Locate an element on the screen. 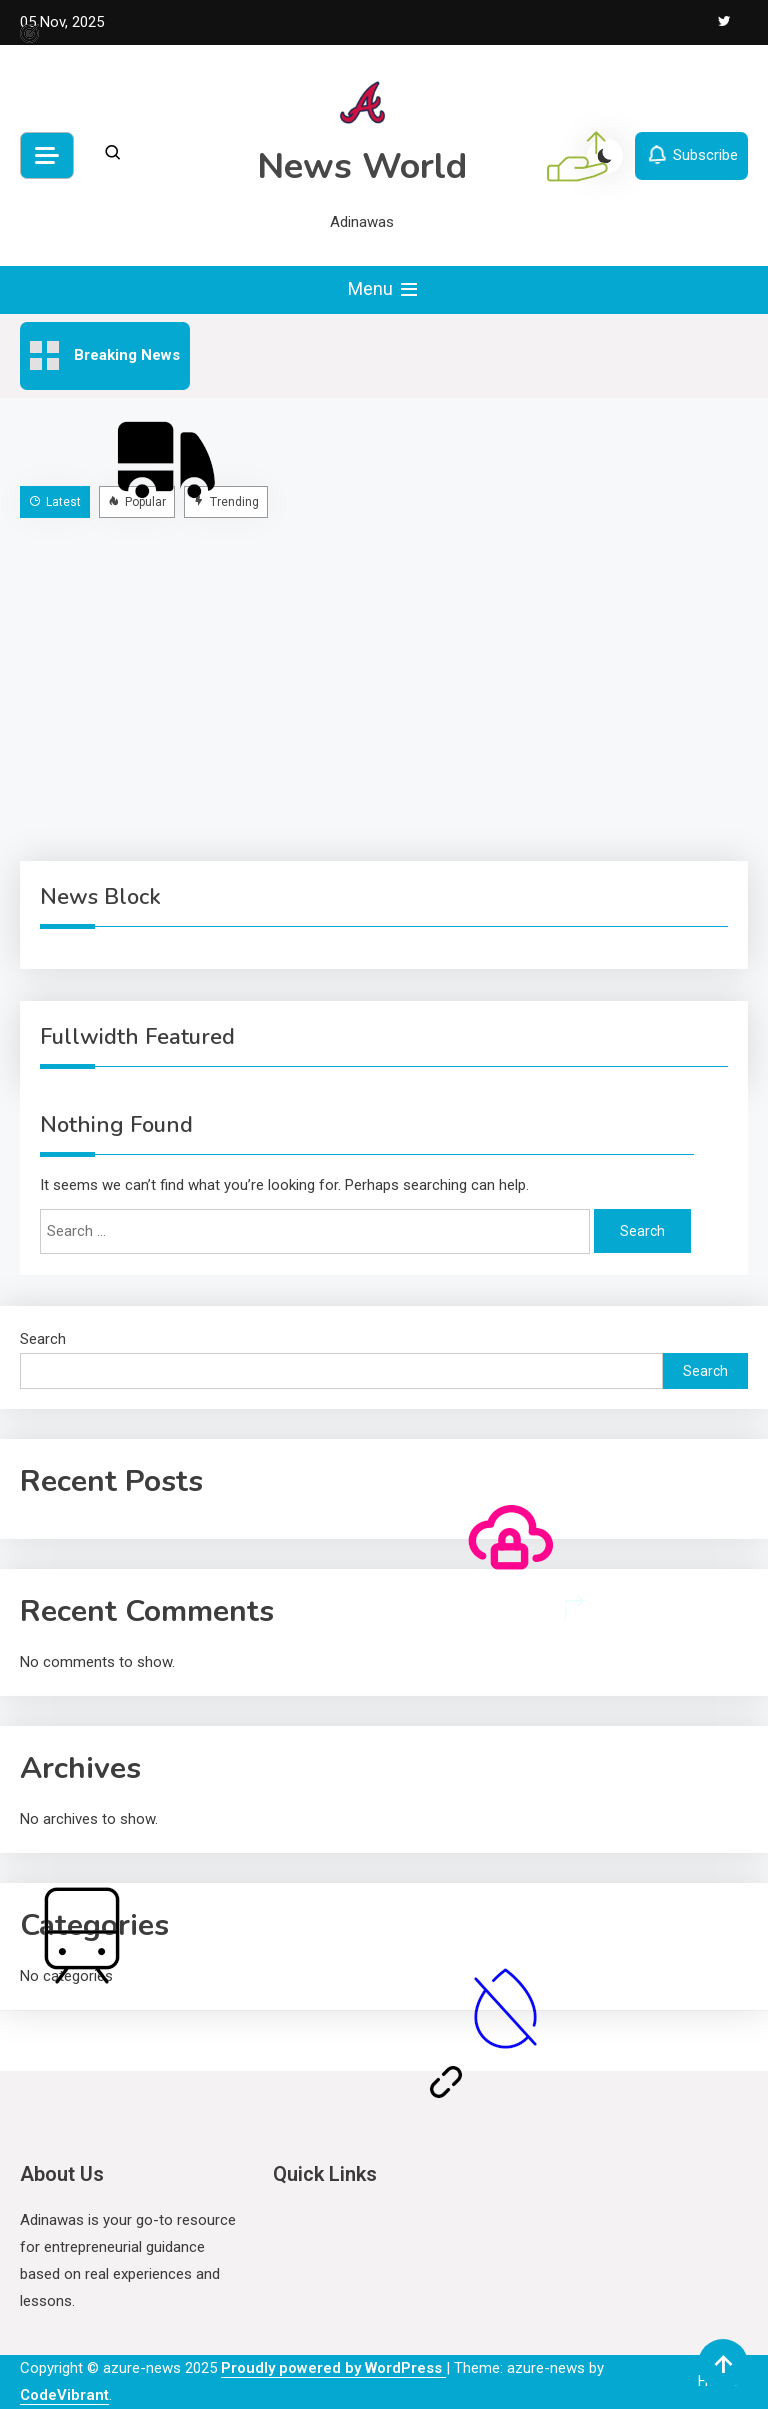 The width and height of the screenshot is (768, 2409). set a goal or target is located at coordinates (29, 33).